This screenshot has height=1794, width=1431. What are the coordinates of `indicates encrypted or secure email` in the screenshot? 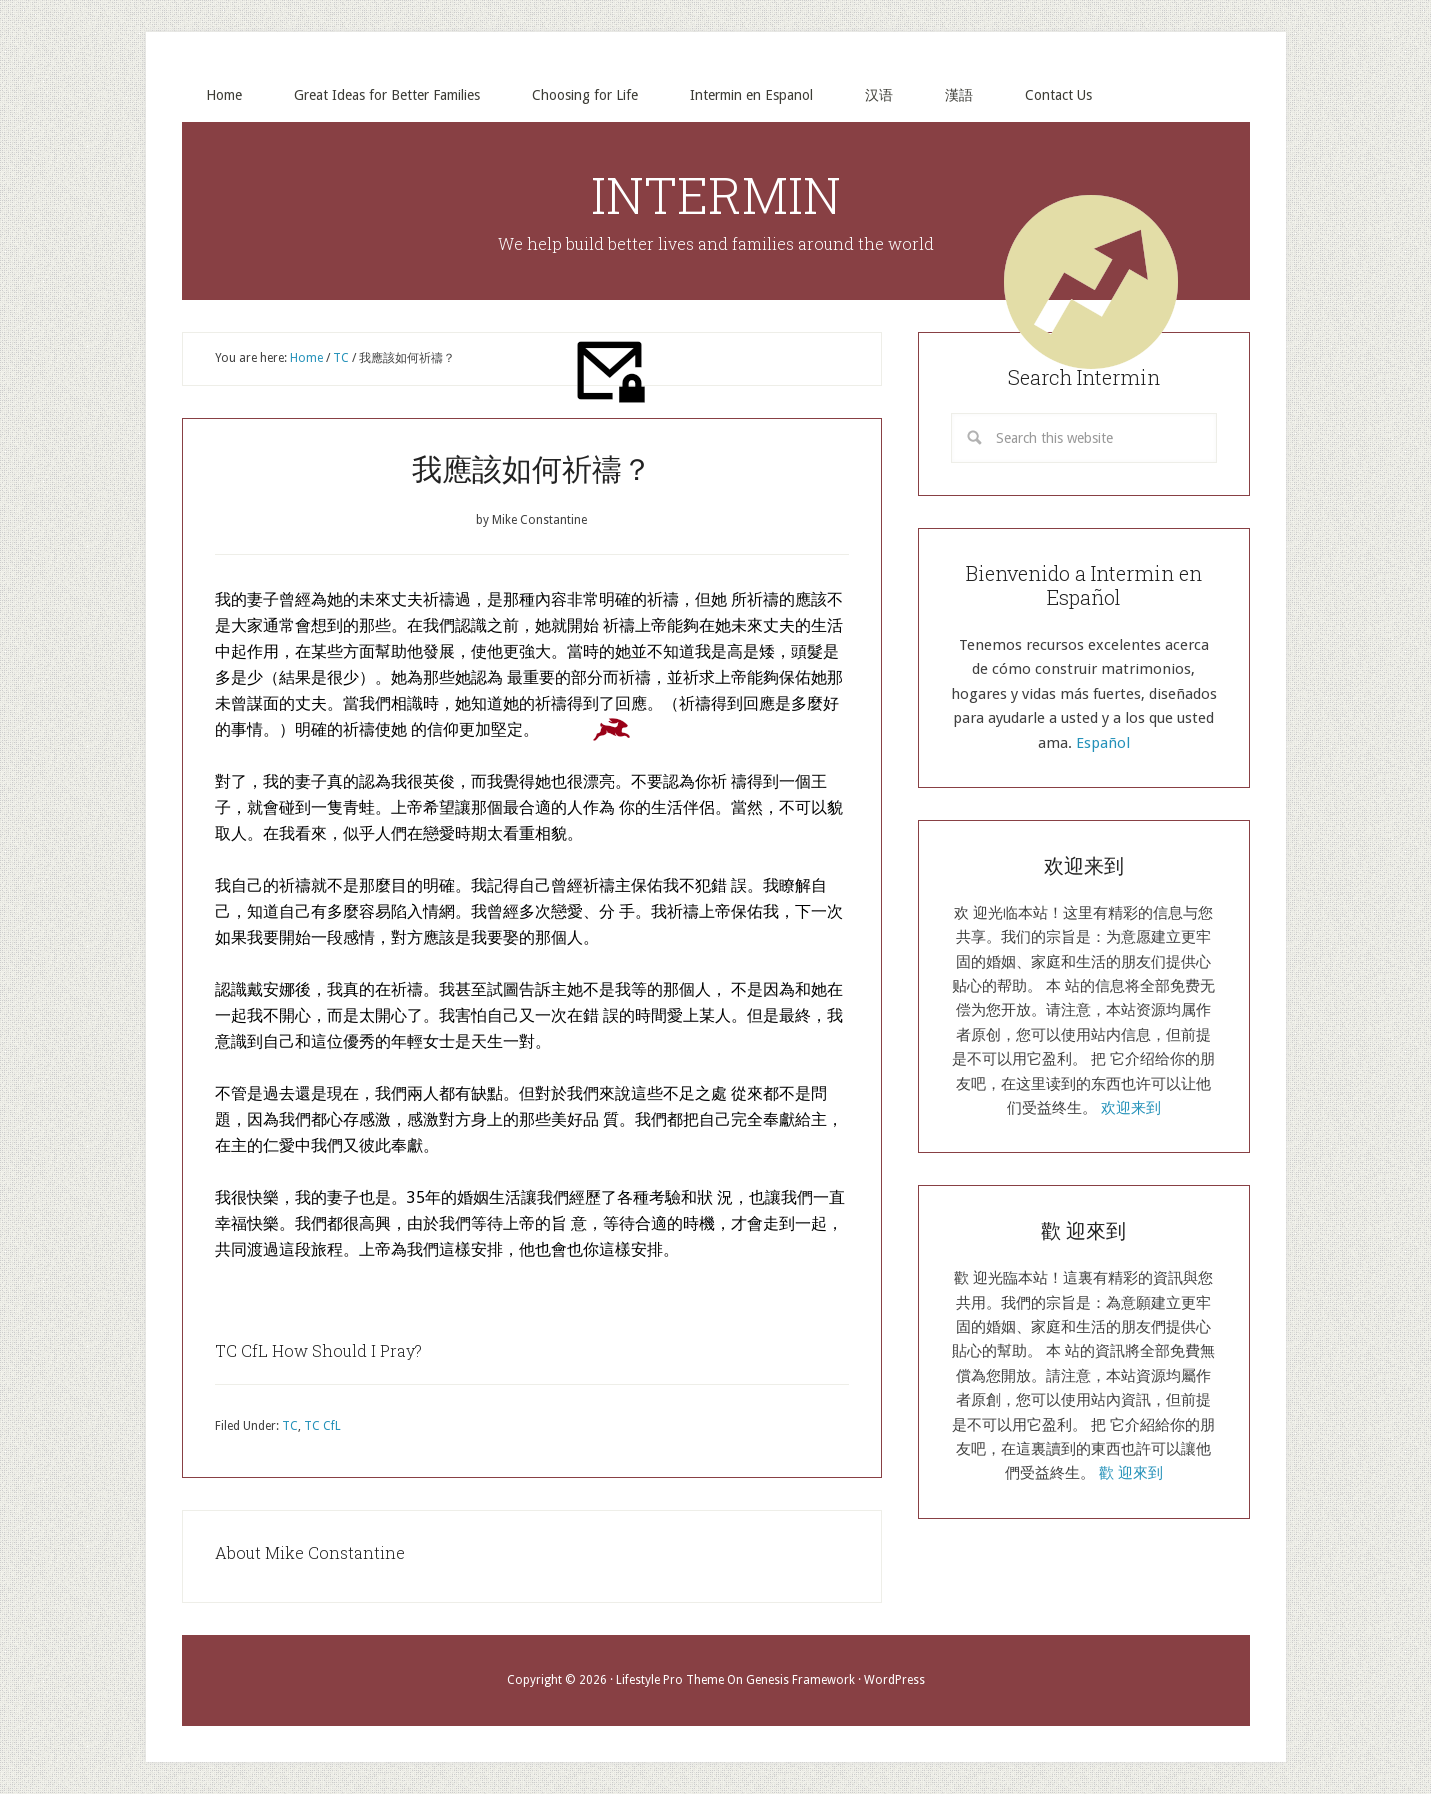 It's located at (609, 370).